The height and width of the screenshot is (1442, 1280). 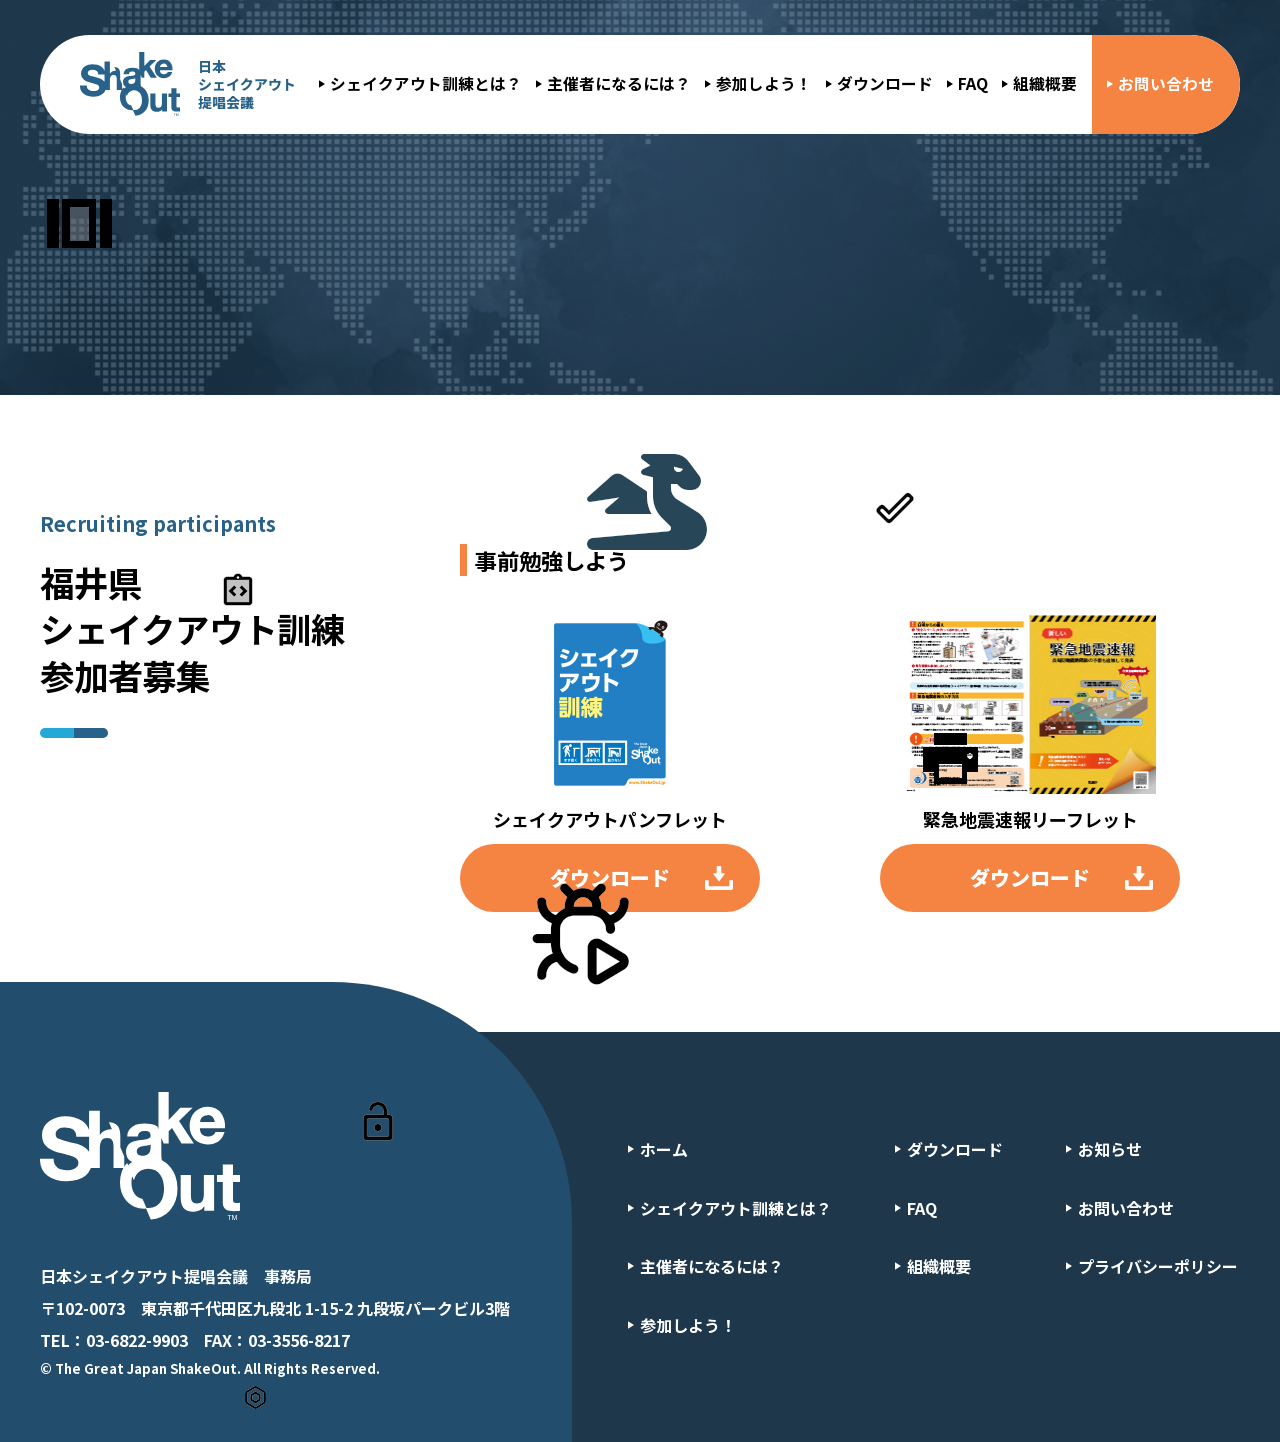 What do you see at coordinates (255, 1397) in the screenshot?
I see `access assembly or component management` at bounding box center [255, 1397].